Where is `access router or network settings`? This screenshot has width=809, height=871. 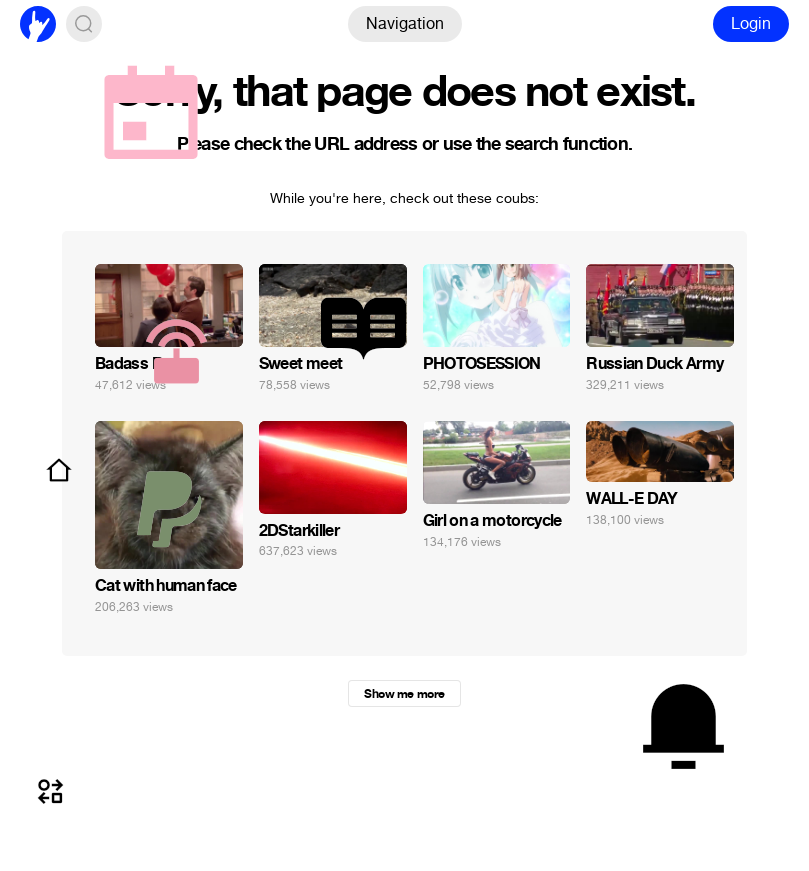
access router or network settings is located at coordinates (176, 351).